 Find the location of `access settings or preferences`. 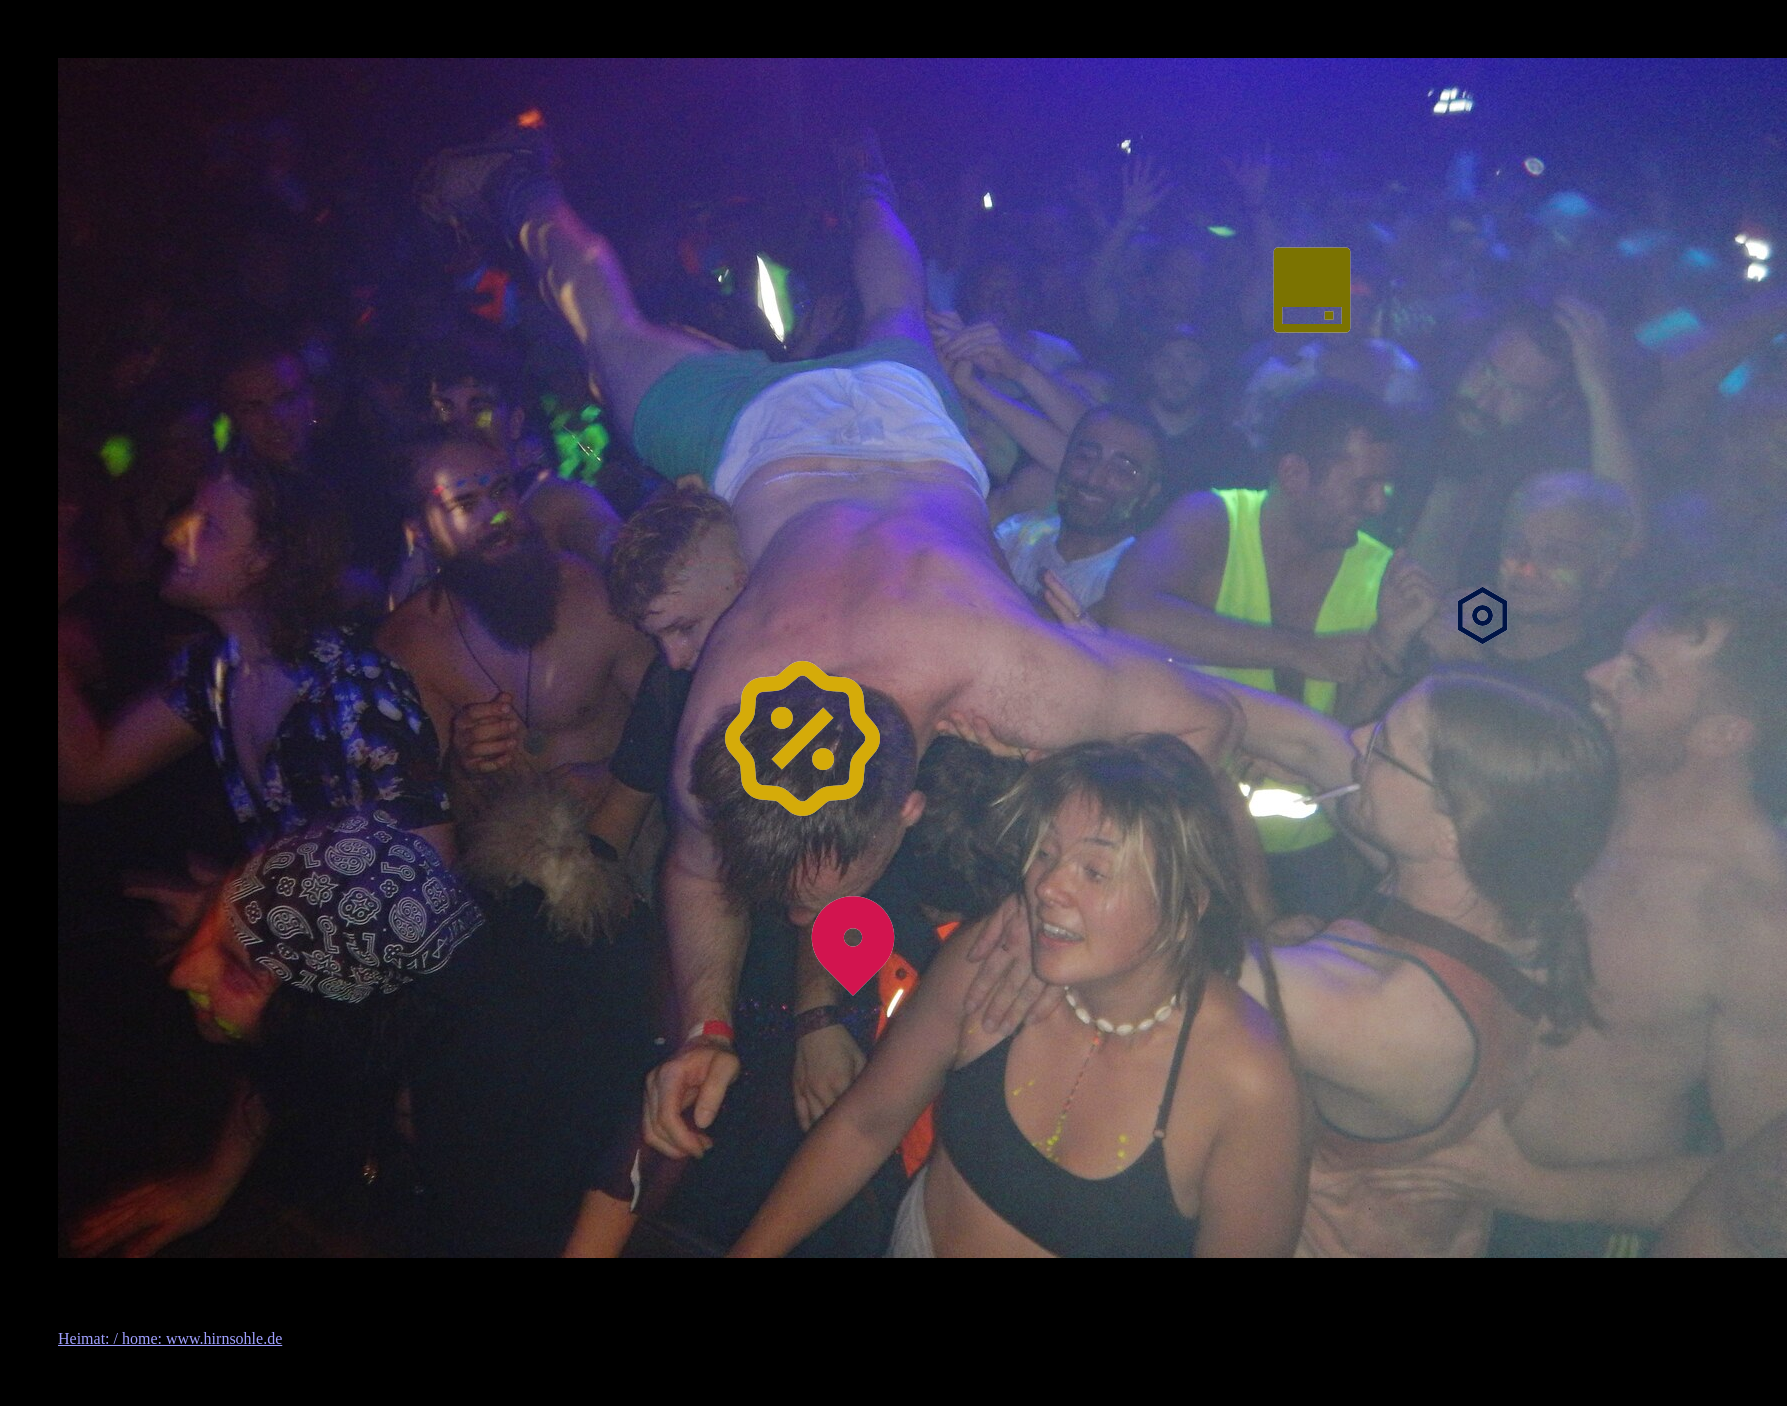

access settings or preferences is located at coordinates (1482, 615).